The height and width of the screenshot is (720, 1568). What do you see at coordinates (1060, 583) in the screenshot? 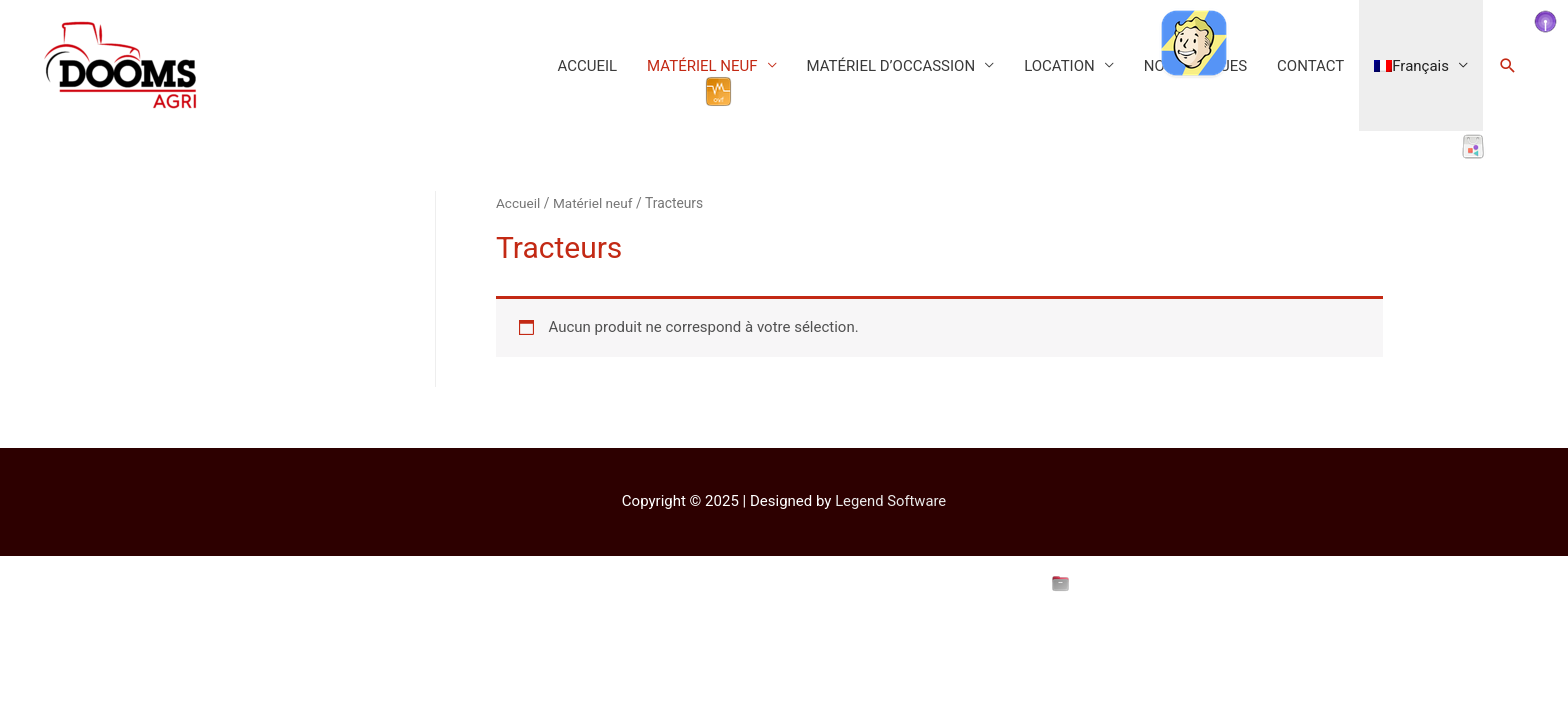
I see `open the file manager application` at bounding box center [1060, 583].